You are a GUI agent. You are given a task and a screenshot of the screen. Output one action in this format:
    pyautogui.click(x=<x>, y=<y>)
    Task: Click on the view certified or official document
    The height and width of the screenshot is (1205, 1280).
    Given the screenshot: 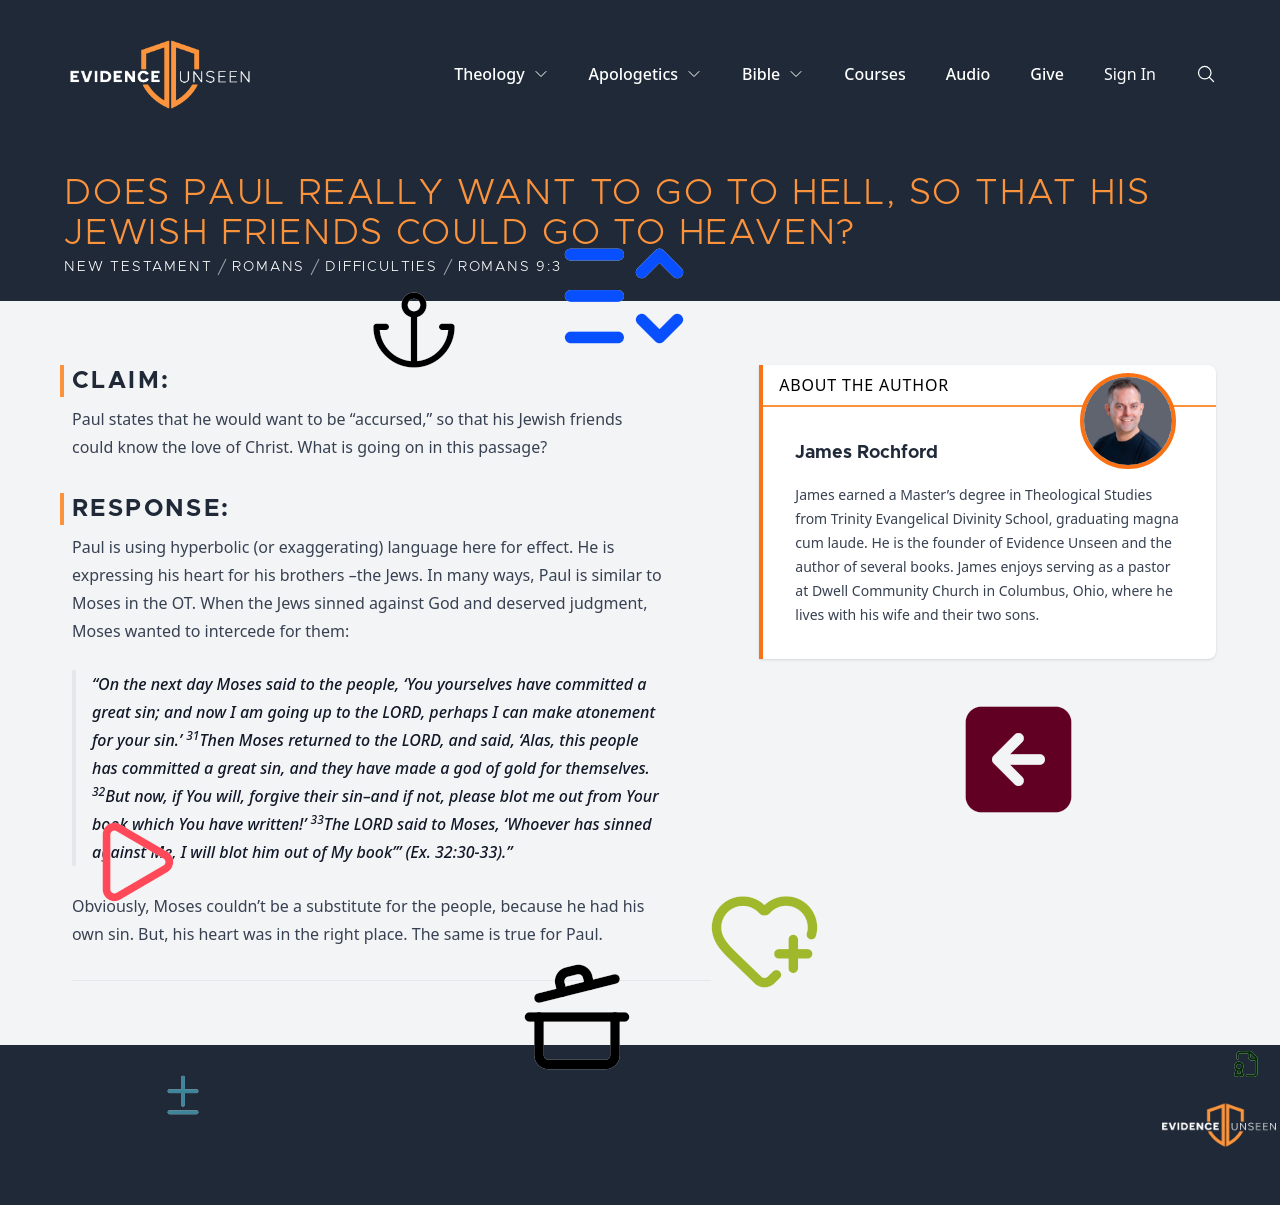 What is the action you would take?
    pyautogui.click(x=1247, y=1064)
    